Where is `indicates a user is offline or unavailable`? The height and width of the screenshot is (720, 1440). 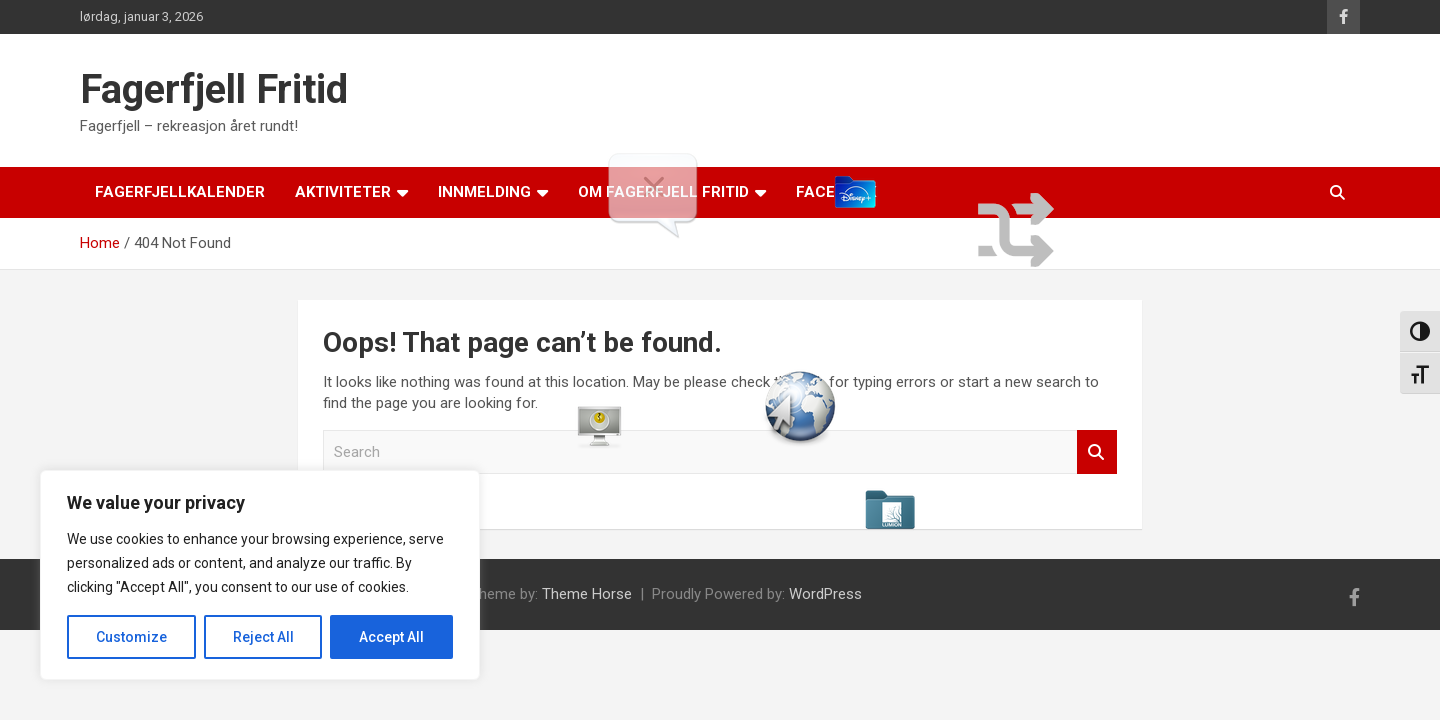 indicates a user is offline or unavailable is located at coordinates (653, 194).